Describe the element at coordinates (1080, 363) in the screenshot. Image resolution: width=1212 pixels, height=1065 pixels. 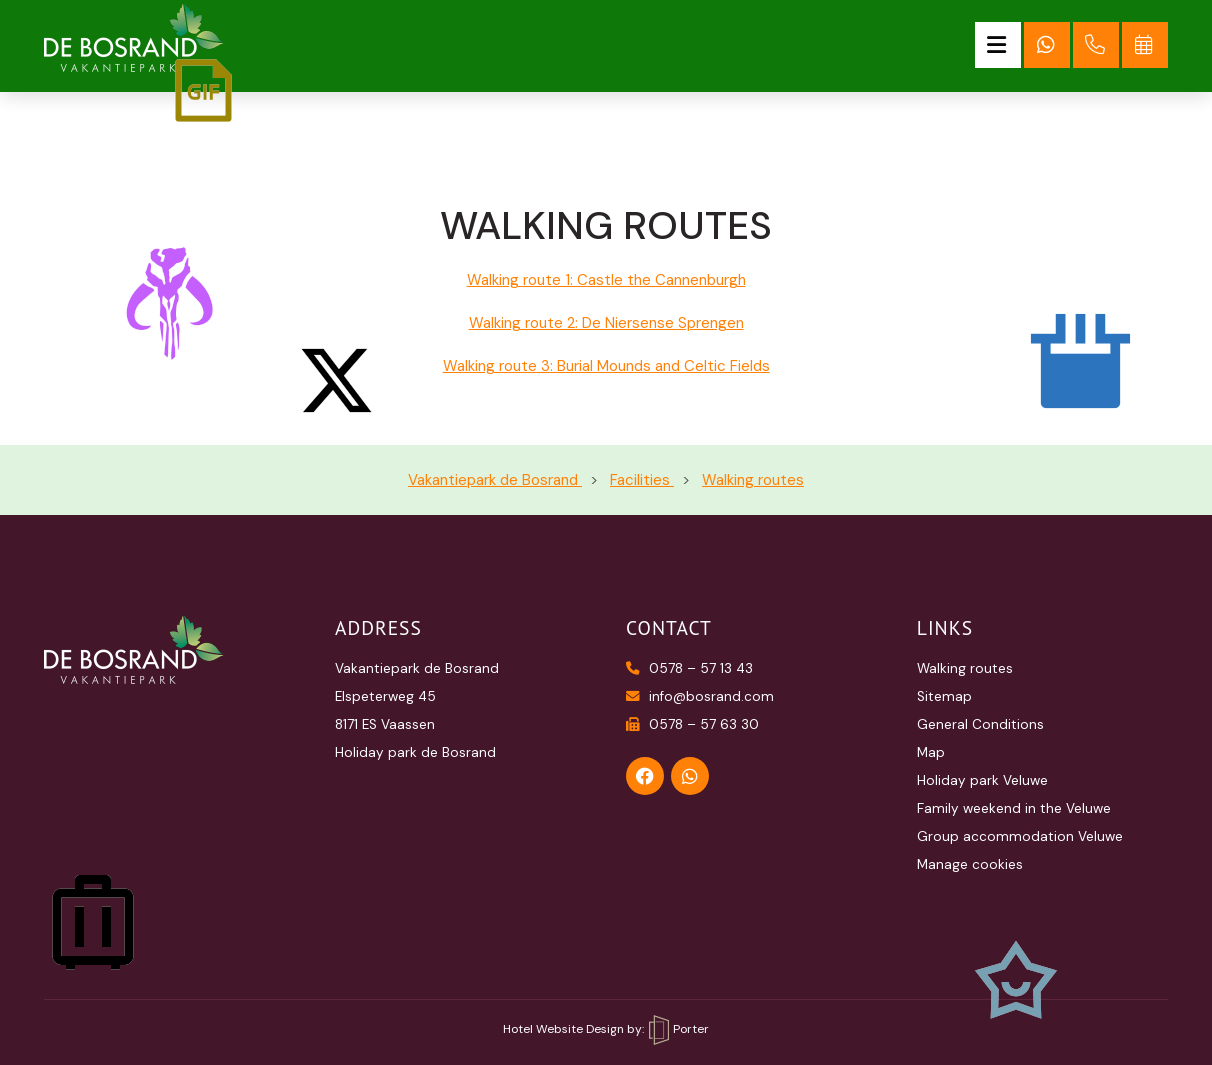
I see `sensor device status indicator` at that location.